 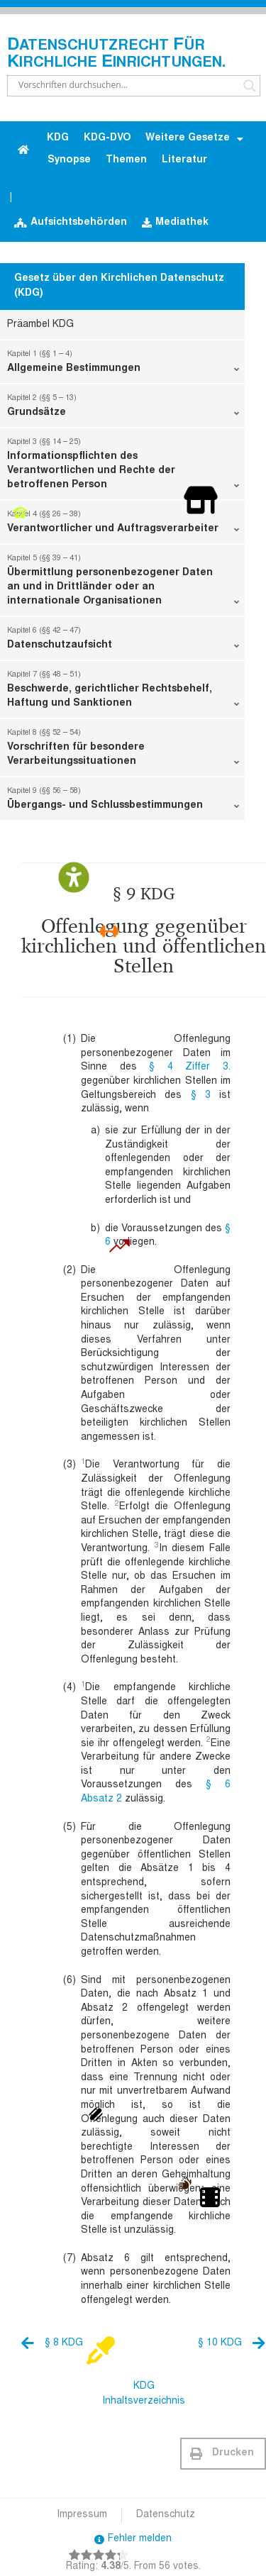 I want to click on view trending or popular content, so click(x=119, y=1246).